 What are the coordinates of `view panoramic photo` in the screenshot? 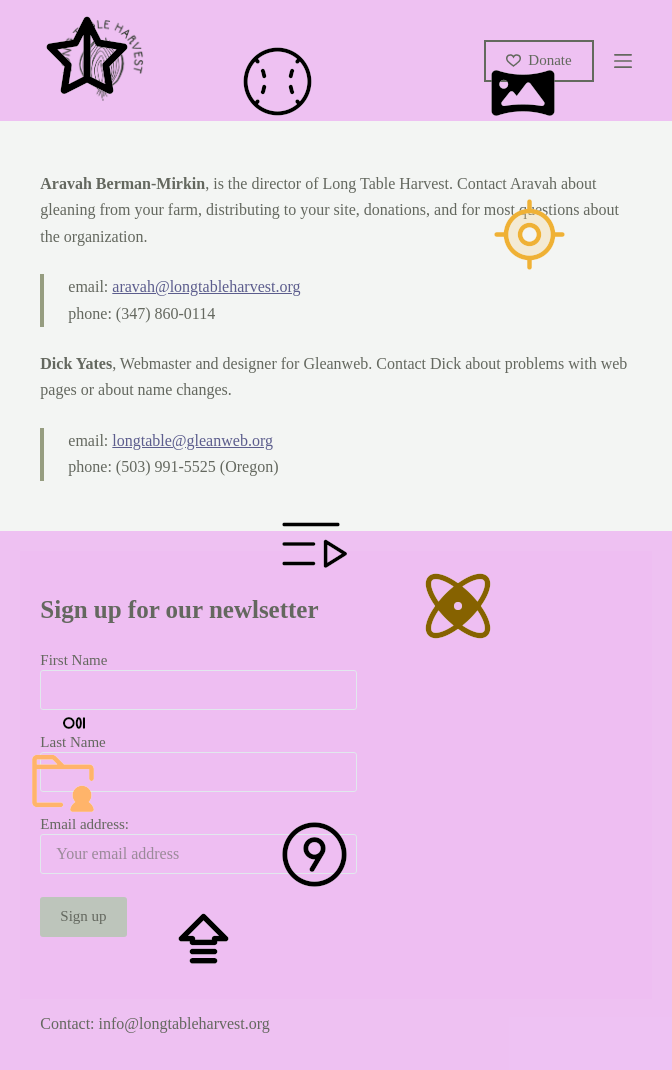 It's located at (523, 93).